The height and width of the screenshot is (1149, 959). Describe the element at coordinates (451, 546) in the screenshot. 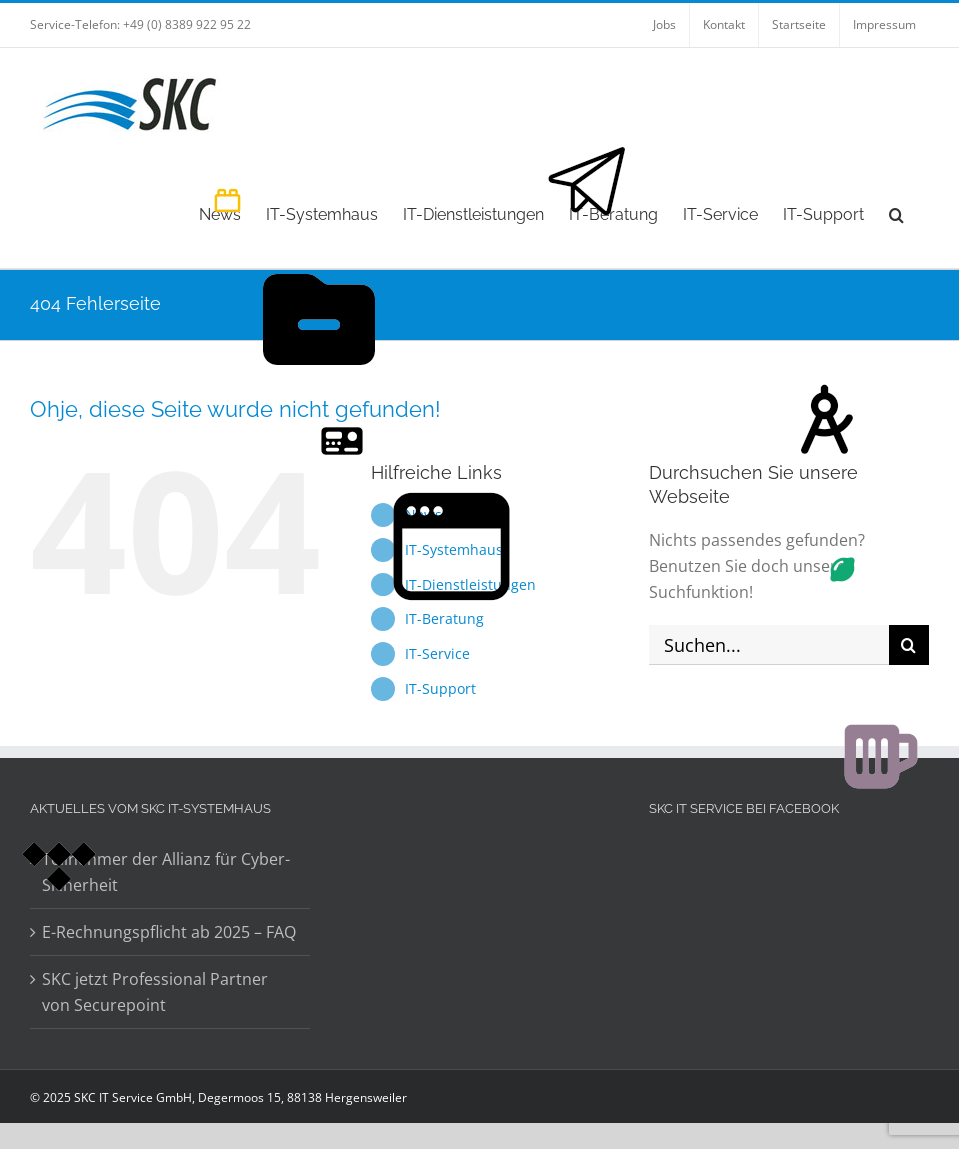

I see `open a new window` at that location.